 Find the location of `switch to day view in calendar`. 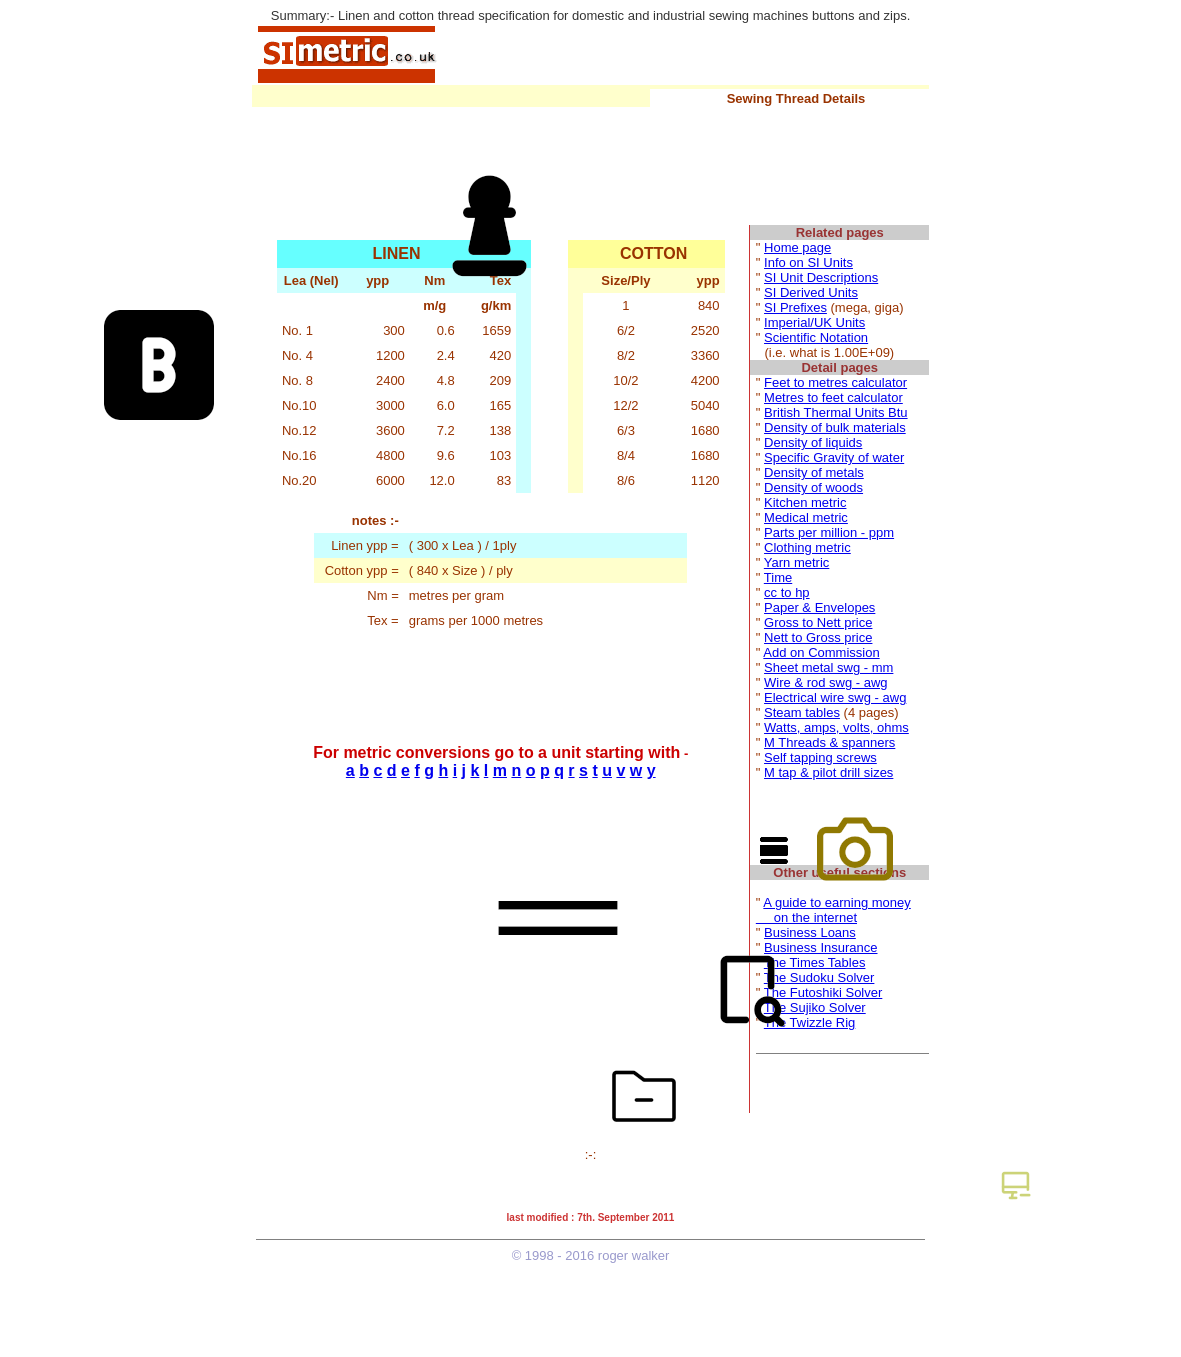

switch to day view in calendar is located at coordinates (774, 850).